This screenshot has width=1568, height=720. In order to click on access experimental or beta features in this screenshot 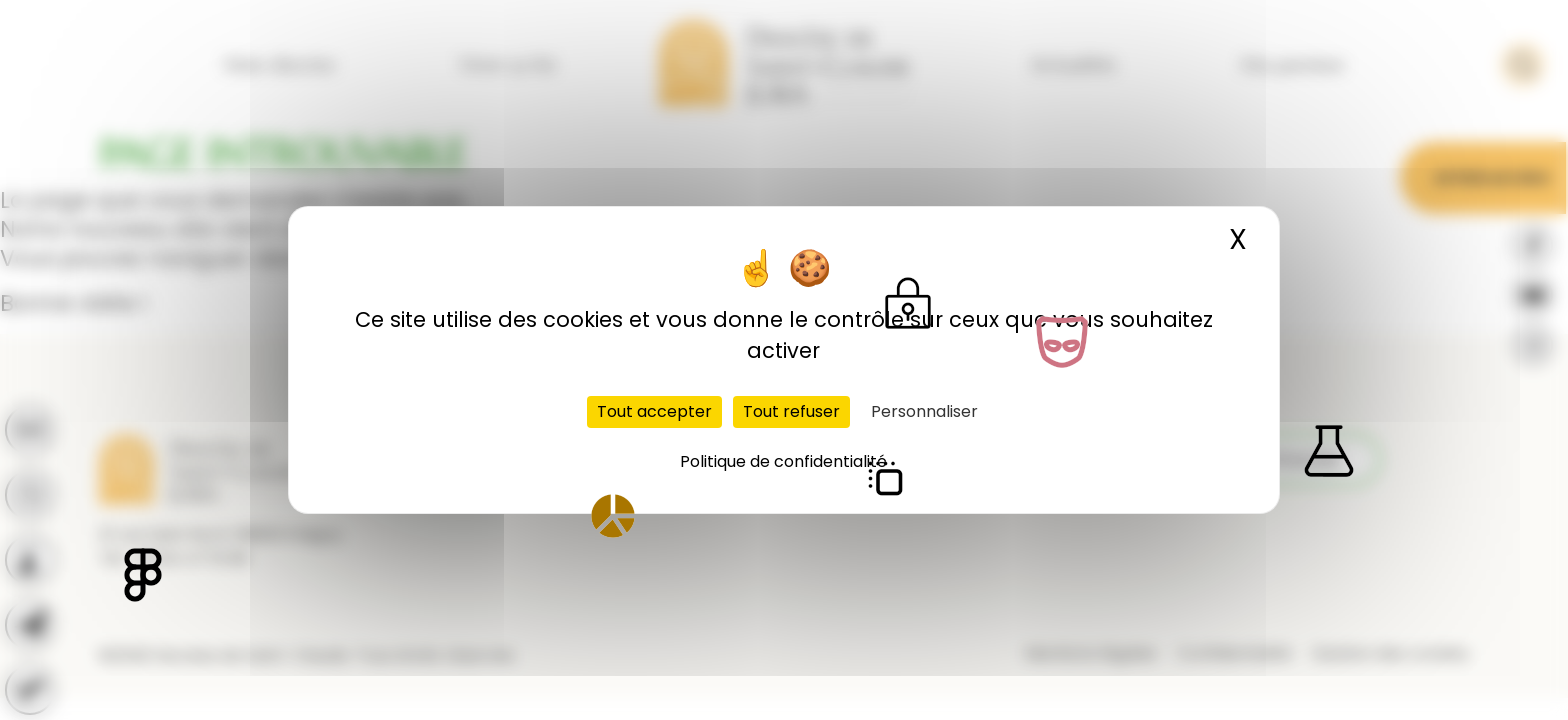, I will do `click(1329, 451)`.